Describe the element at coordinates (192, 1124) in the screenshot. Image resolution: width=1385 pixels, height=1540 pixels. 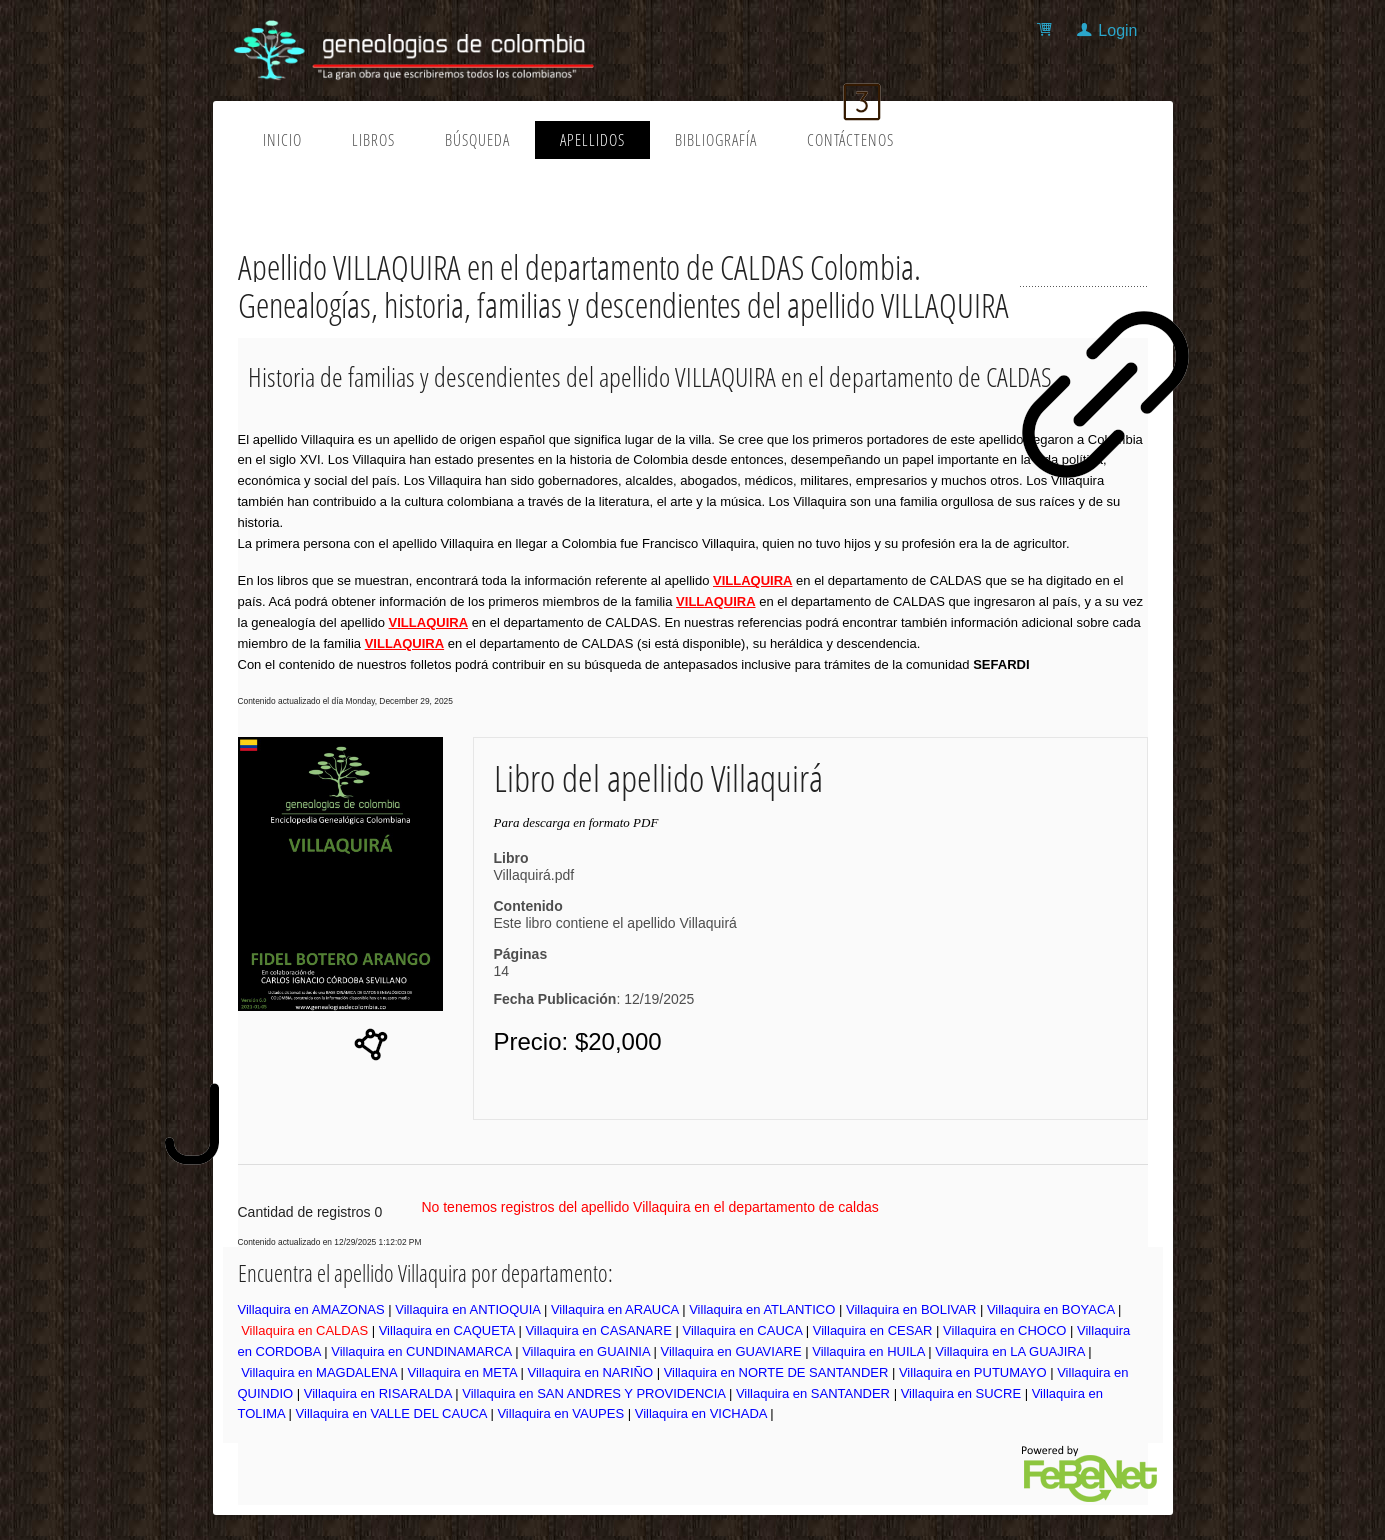
I see `represents the letter J in text formatting or typography` at that location.